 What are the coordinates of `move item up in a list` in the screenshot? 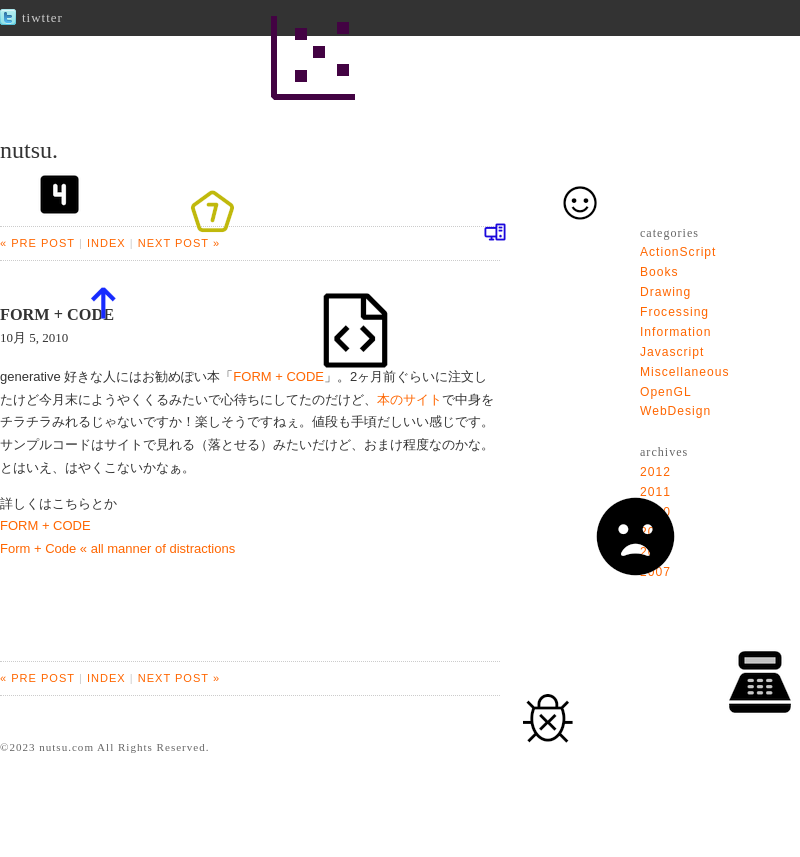 It's located at (104, 305).